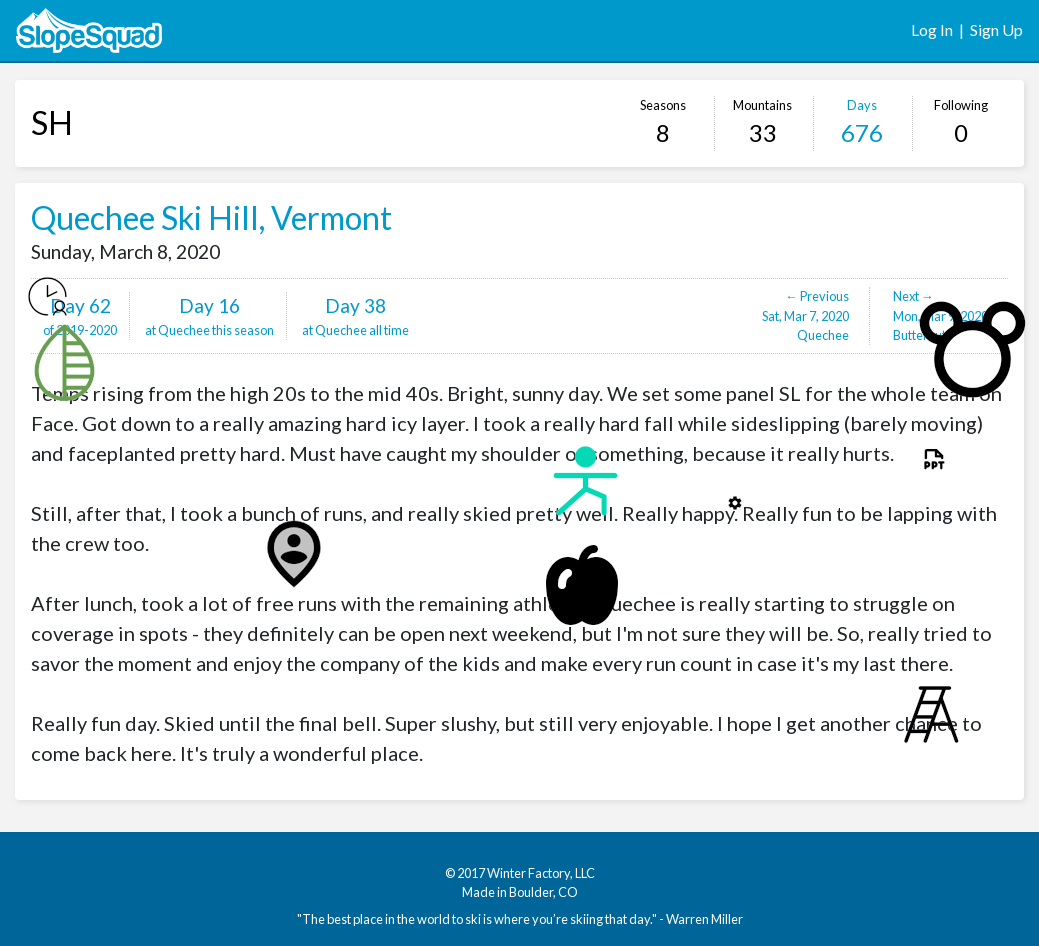  What do you see at coordinates (934, 460) in the screenshot?
I see `open a PowerPoint presentation file` at bounding box center [934, 460].